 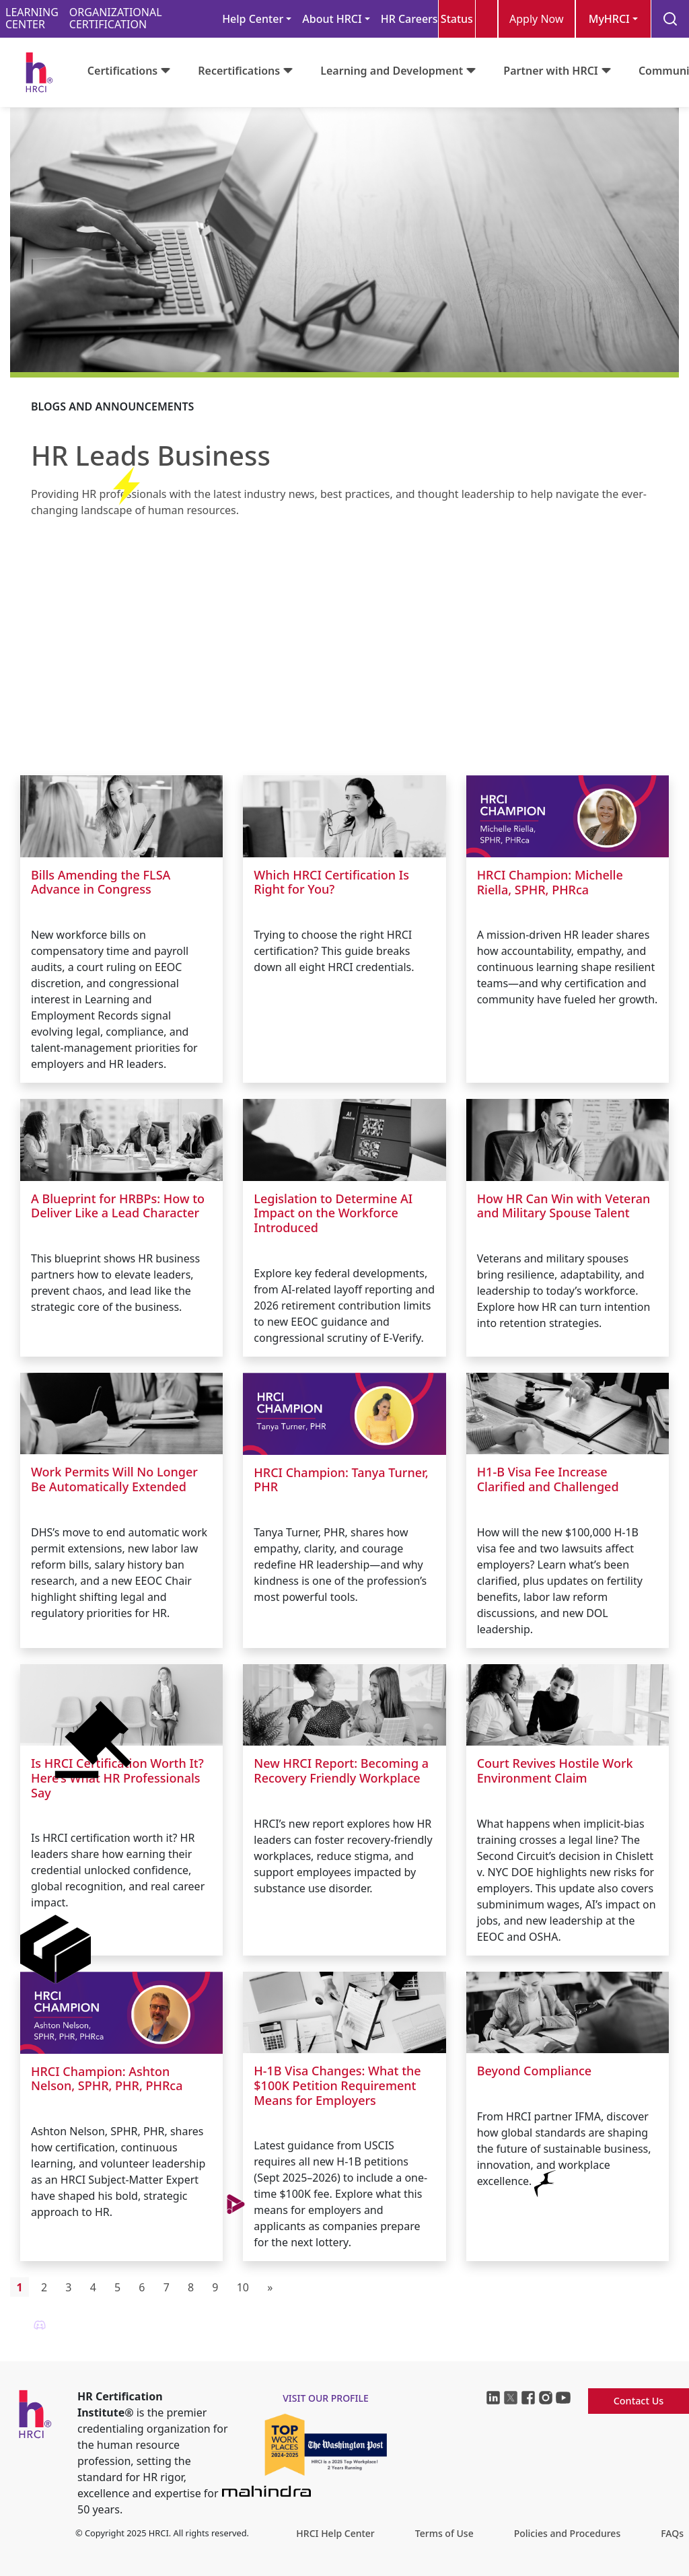 What do you see at coordinates (55, 1949) in the screenshot?
I see `git large file storage logo` at bounding box center [55, 1949].